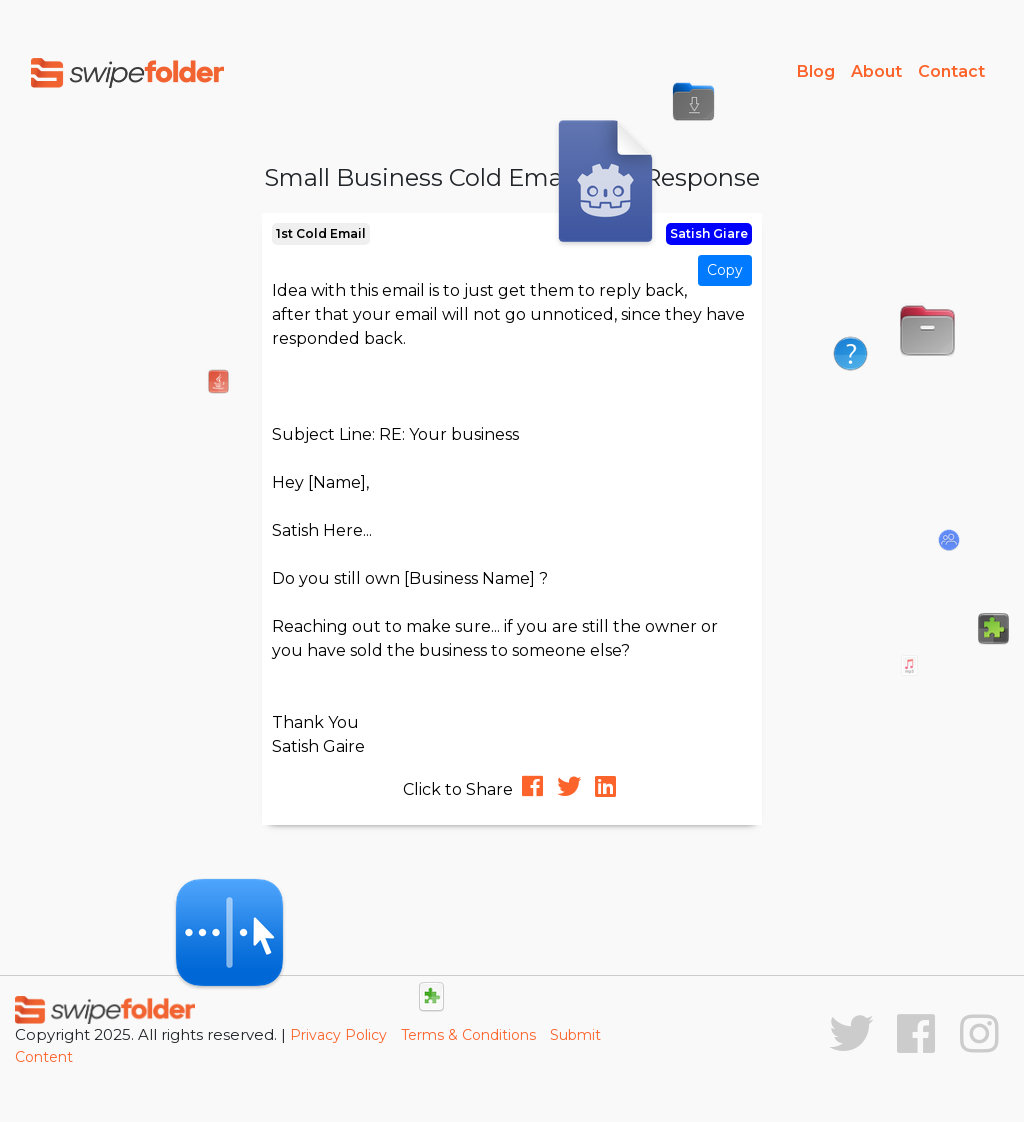 Image resolution: width=1024 pixels, height=1122 pixels. What do you see at coordinates (909, 665) in the screenshot?
I see `an mp3 audio file` at bounding box center [909, 665].